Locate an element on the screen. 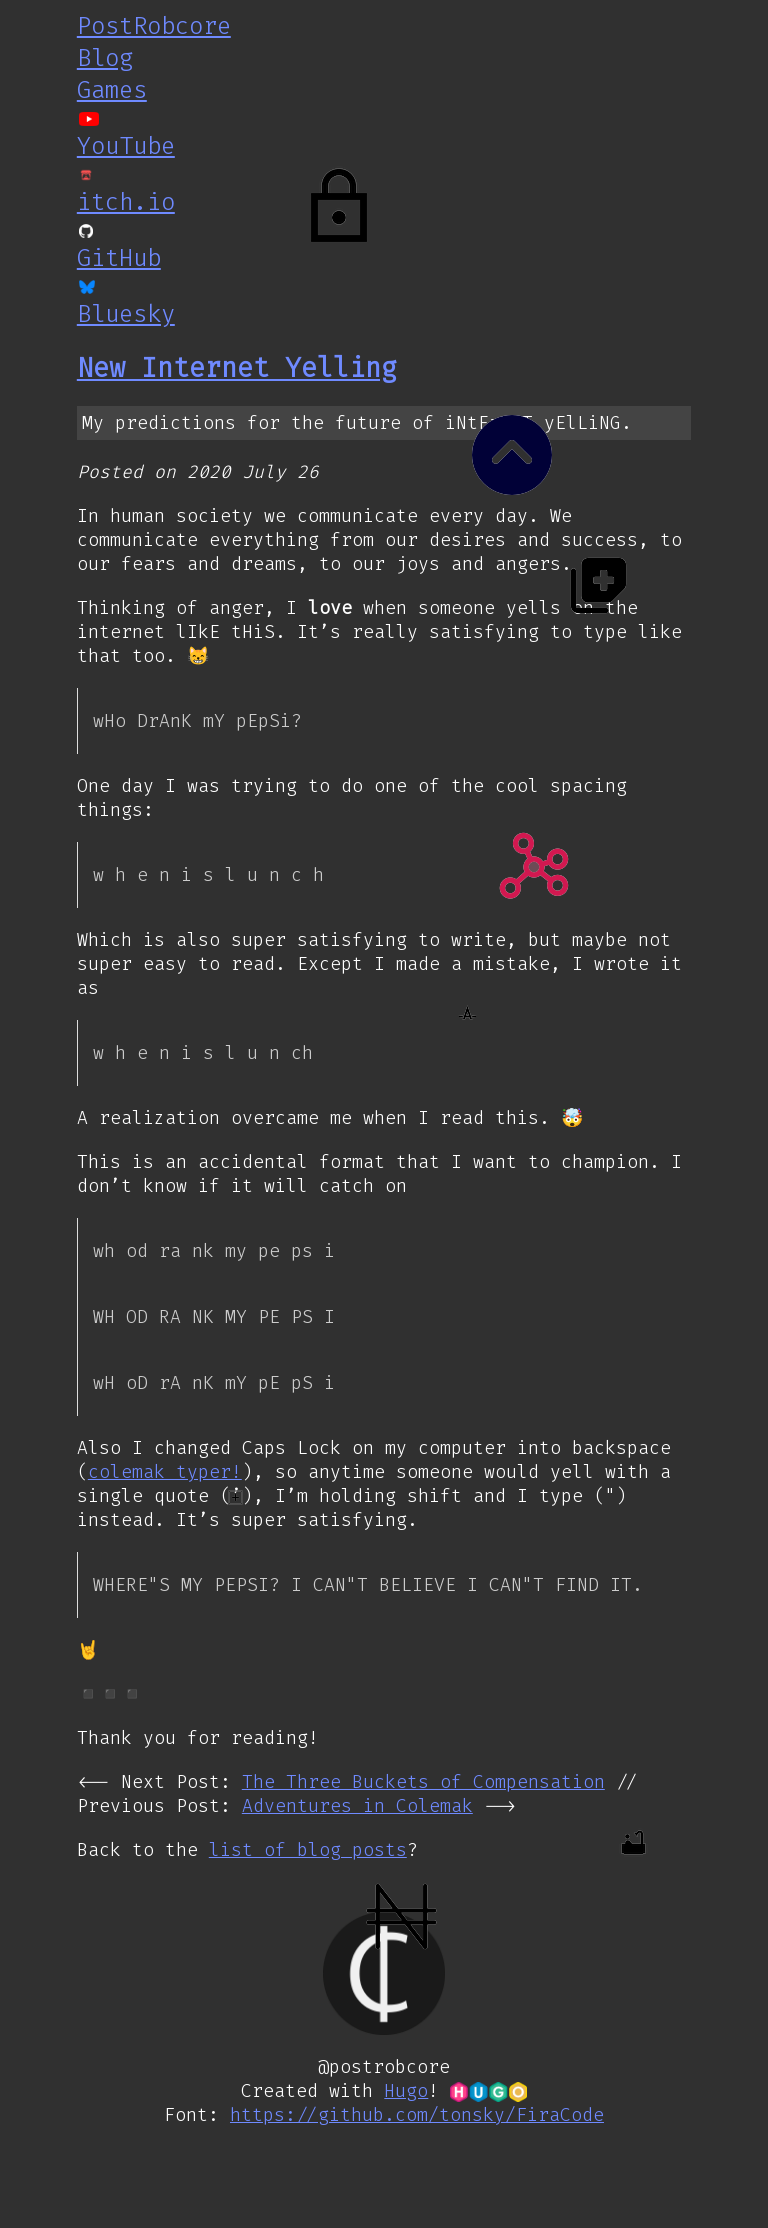  indicates Nigerian naira currency is located at coordinates (401, 1916).